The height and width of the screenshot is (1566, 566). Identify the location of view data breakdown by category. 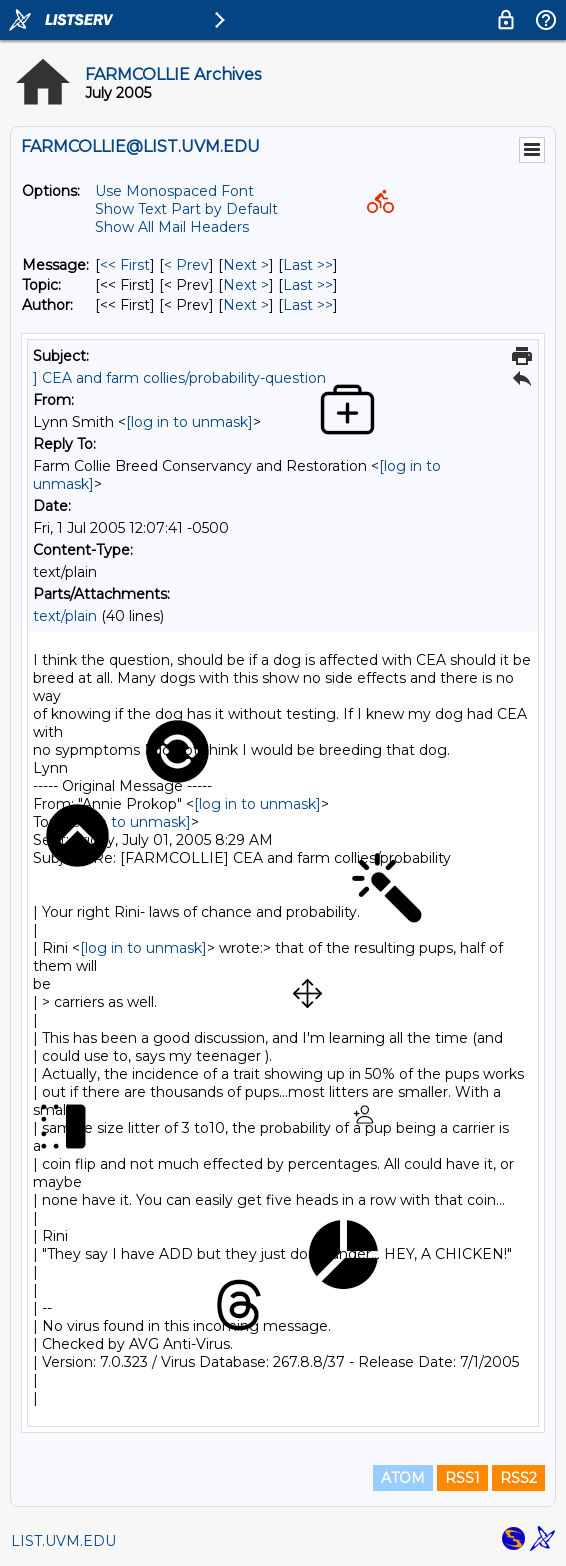
(343, 1254).